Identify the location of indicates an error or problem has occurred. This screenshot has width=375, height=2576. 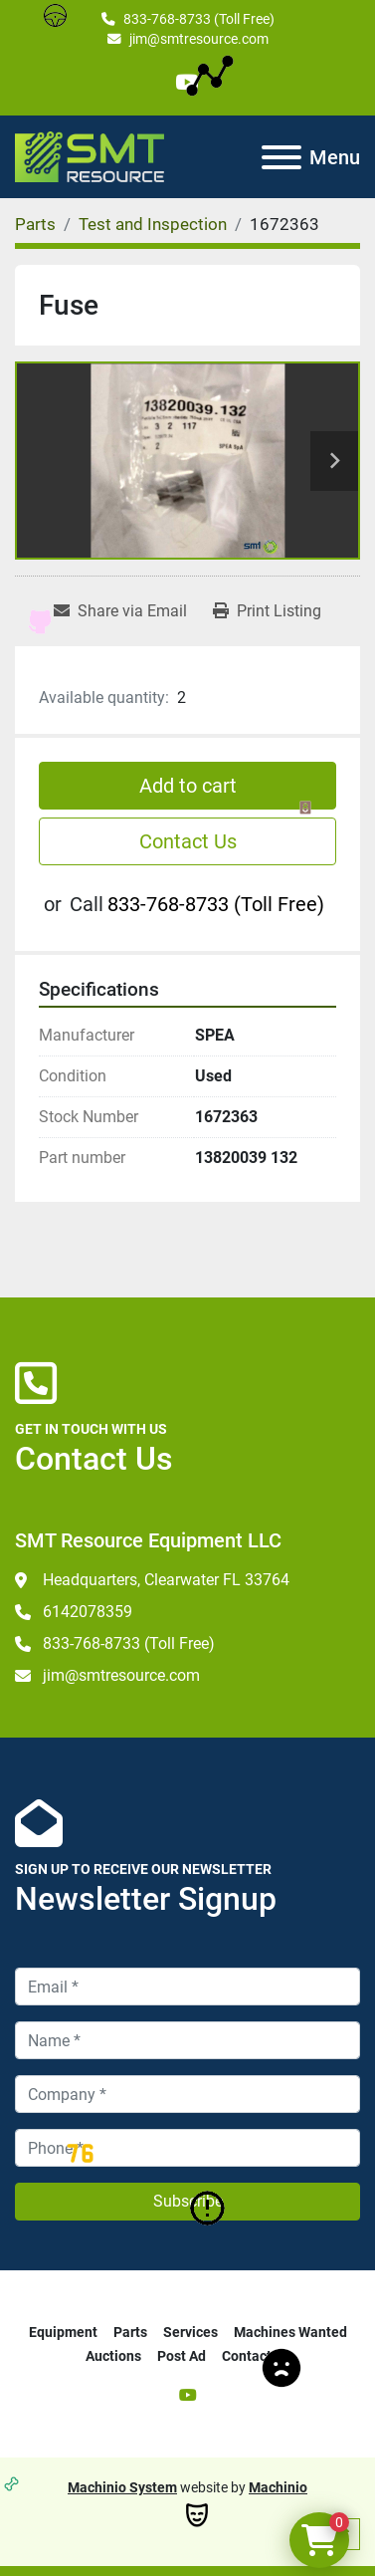
(207, 2208).